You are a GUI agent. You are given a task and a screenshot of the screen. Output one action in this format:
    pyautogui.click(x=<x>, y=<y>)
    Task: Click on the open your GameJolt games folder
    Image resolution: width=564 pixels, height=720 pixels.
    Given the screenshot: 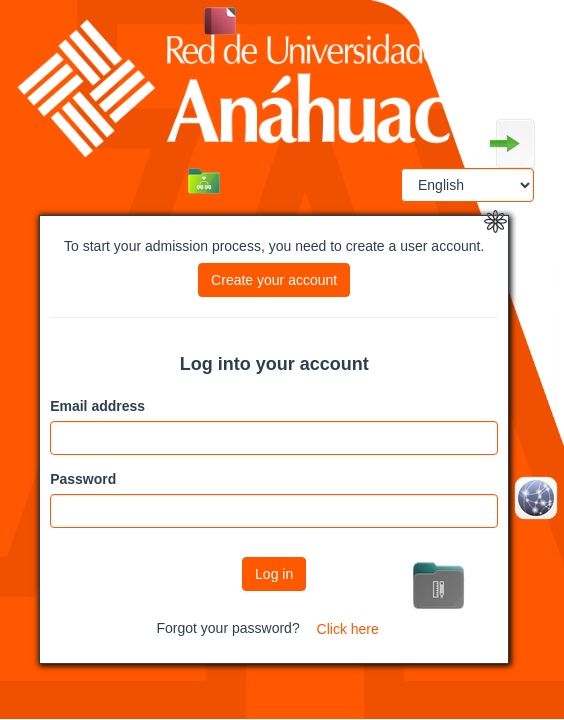 What is the action you would take?
    pyautogui.click(x=204, y=182)
    